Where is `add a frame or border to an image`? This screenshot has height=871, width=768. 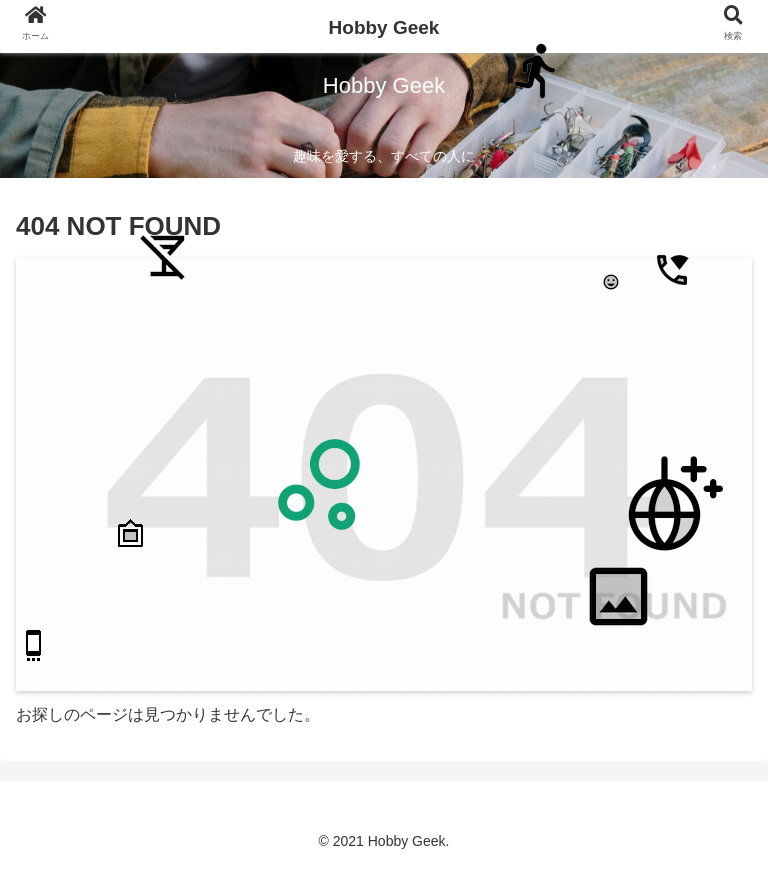
add a frame or border to an image is located at coordinates (130, 534).